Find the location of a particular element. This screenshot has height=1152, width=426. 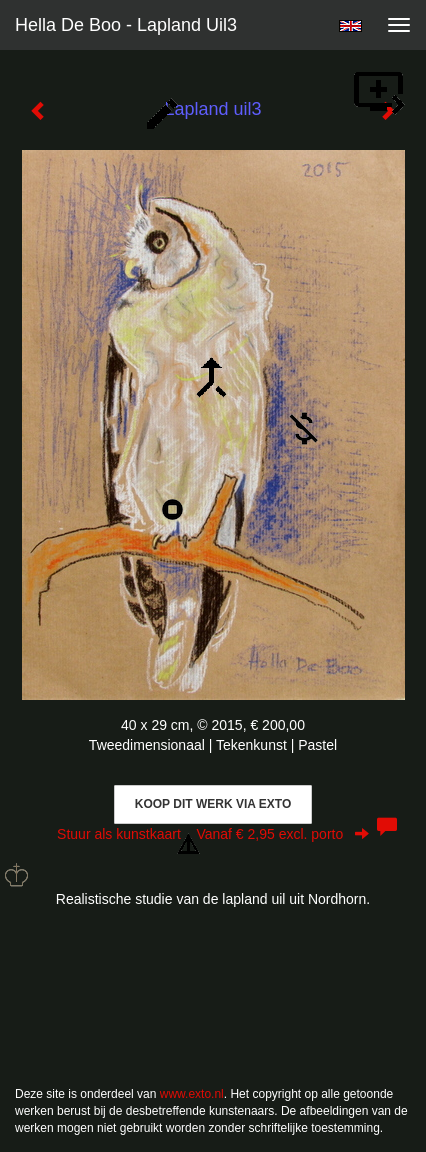

add to play next in queue is located at coordinates (378, 91).